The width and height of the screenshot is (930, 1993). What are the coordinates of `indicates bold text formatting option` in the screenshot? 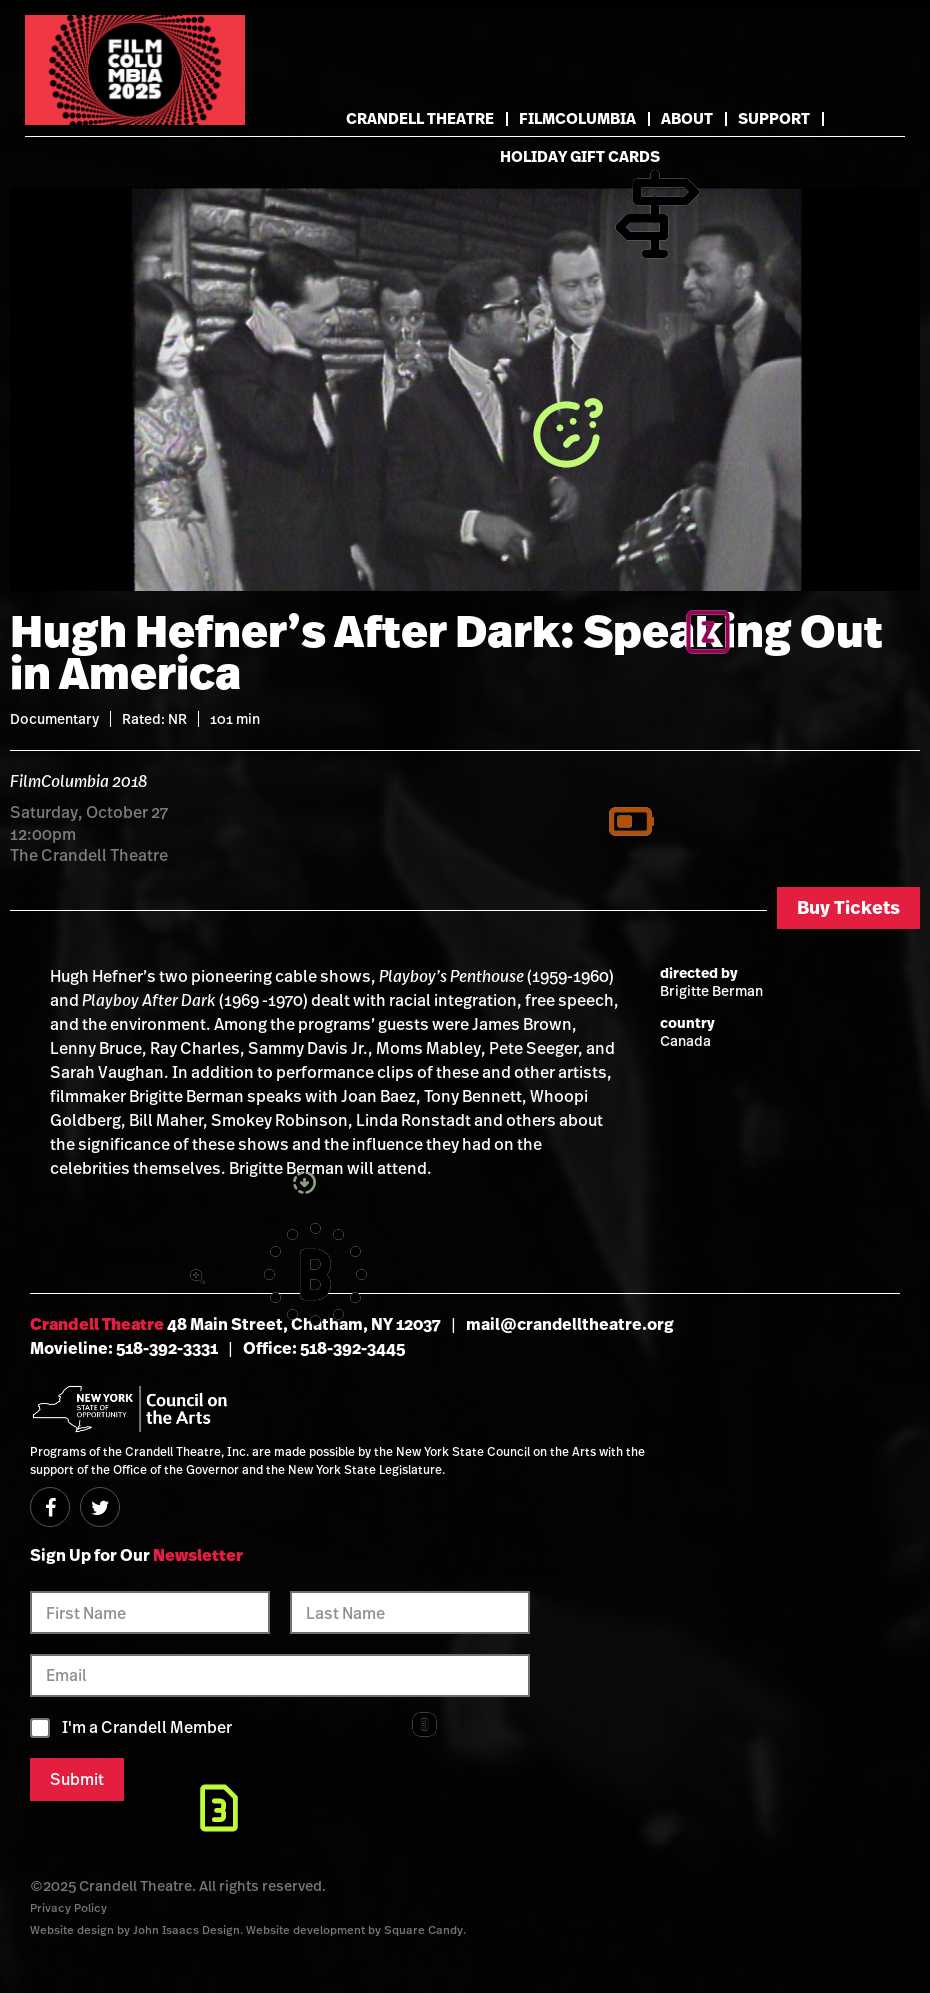 It's located at (315, 1274).